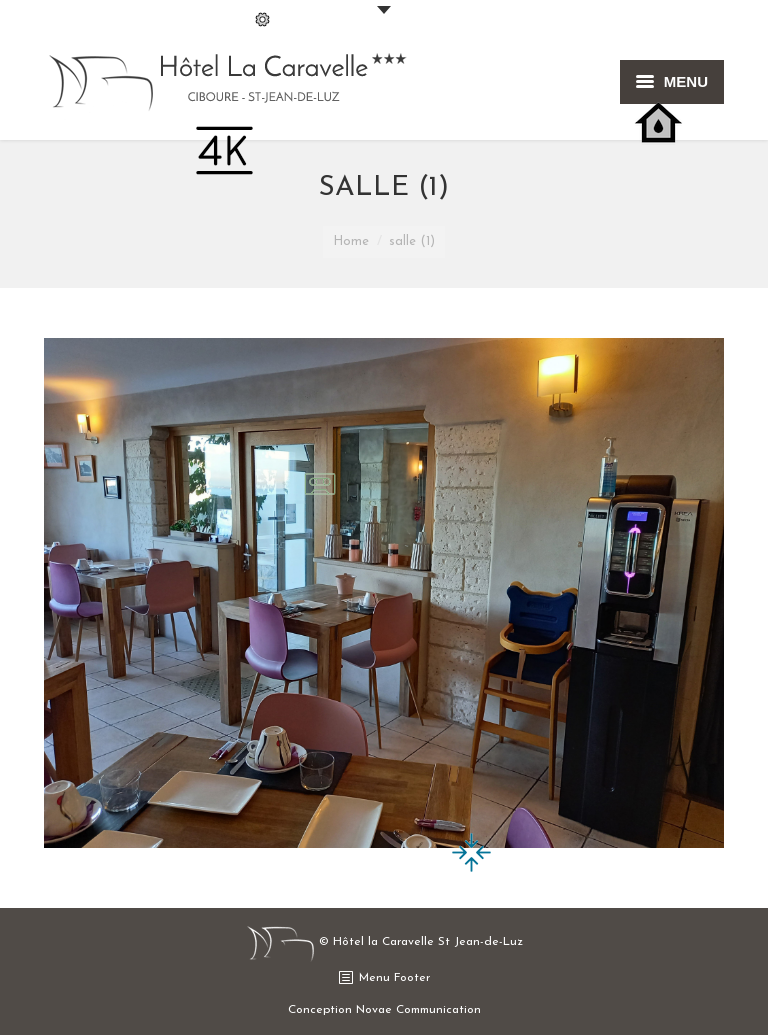  I want to click on indicates 4K video resolution quality, so click(224, 150).